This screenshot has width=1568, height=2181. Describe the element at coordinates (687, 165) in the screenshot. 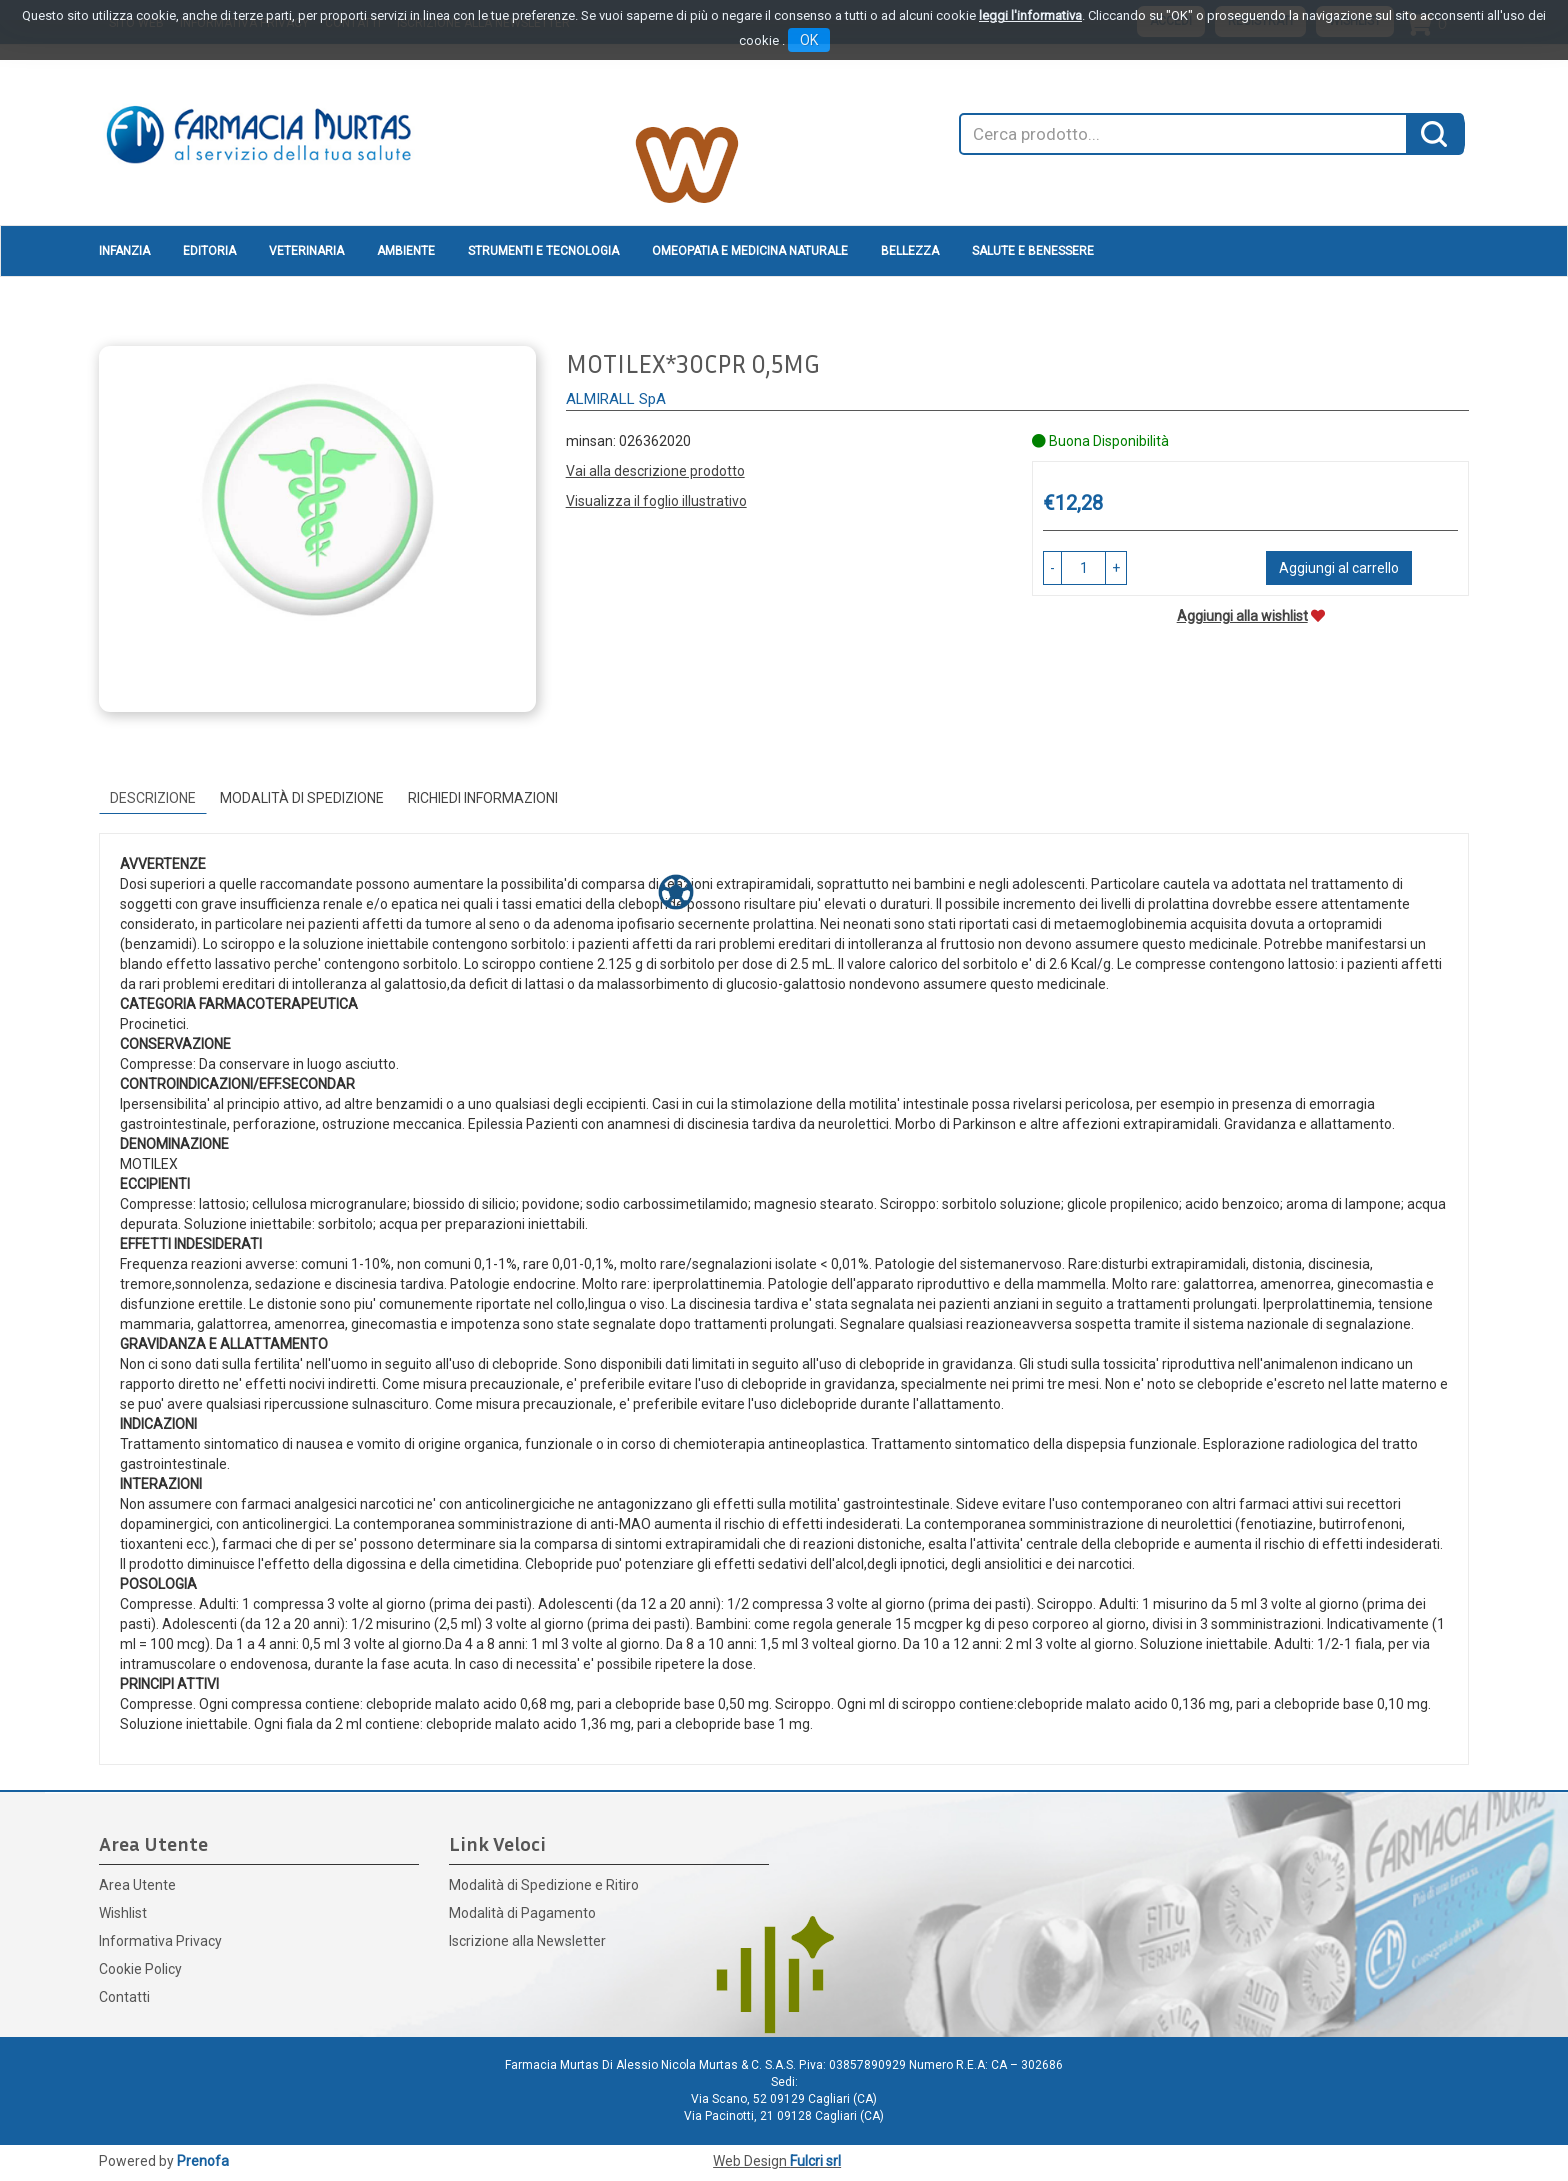

I see `weebly website builder logo` at that location.